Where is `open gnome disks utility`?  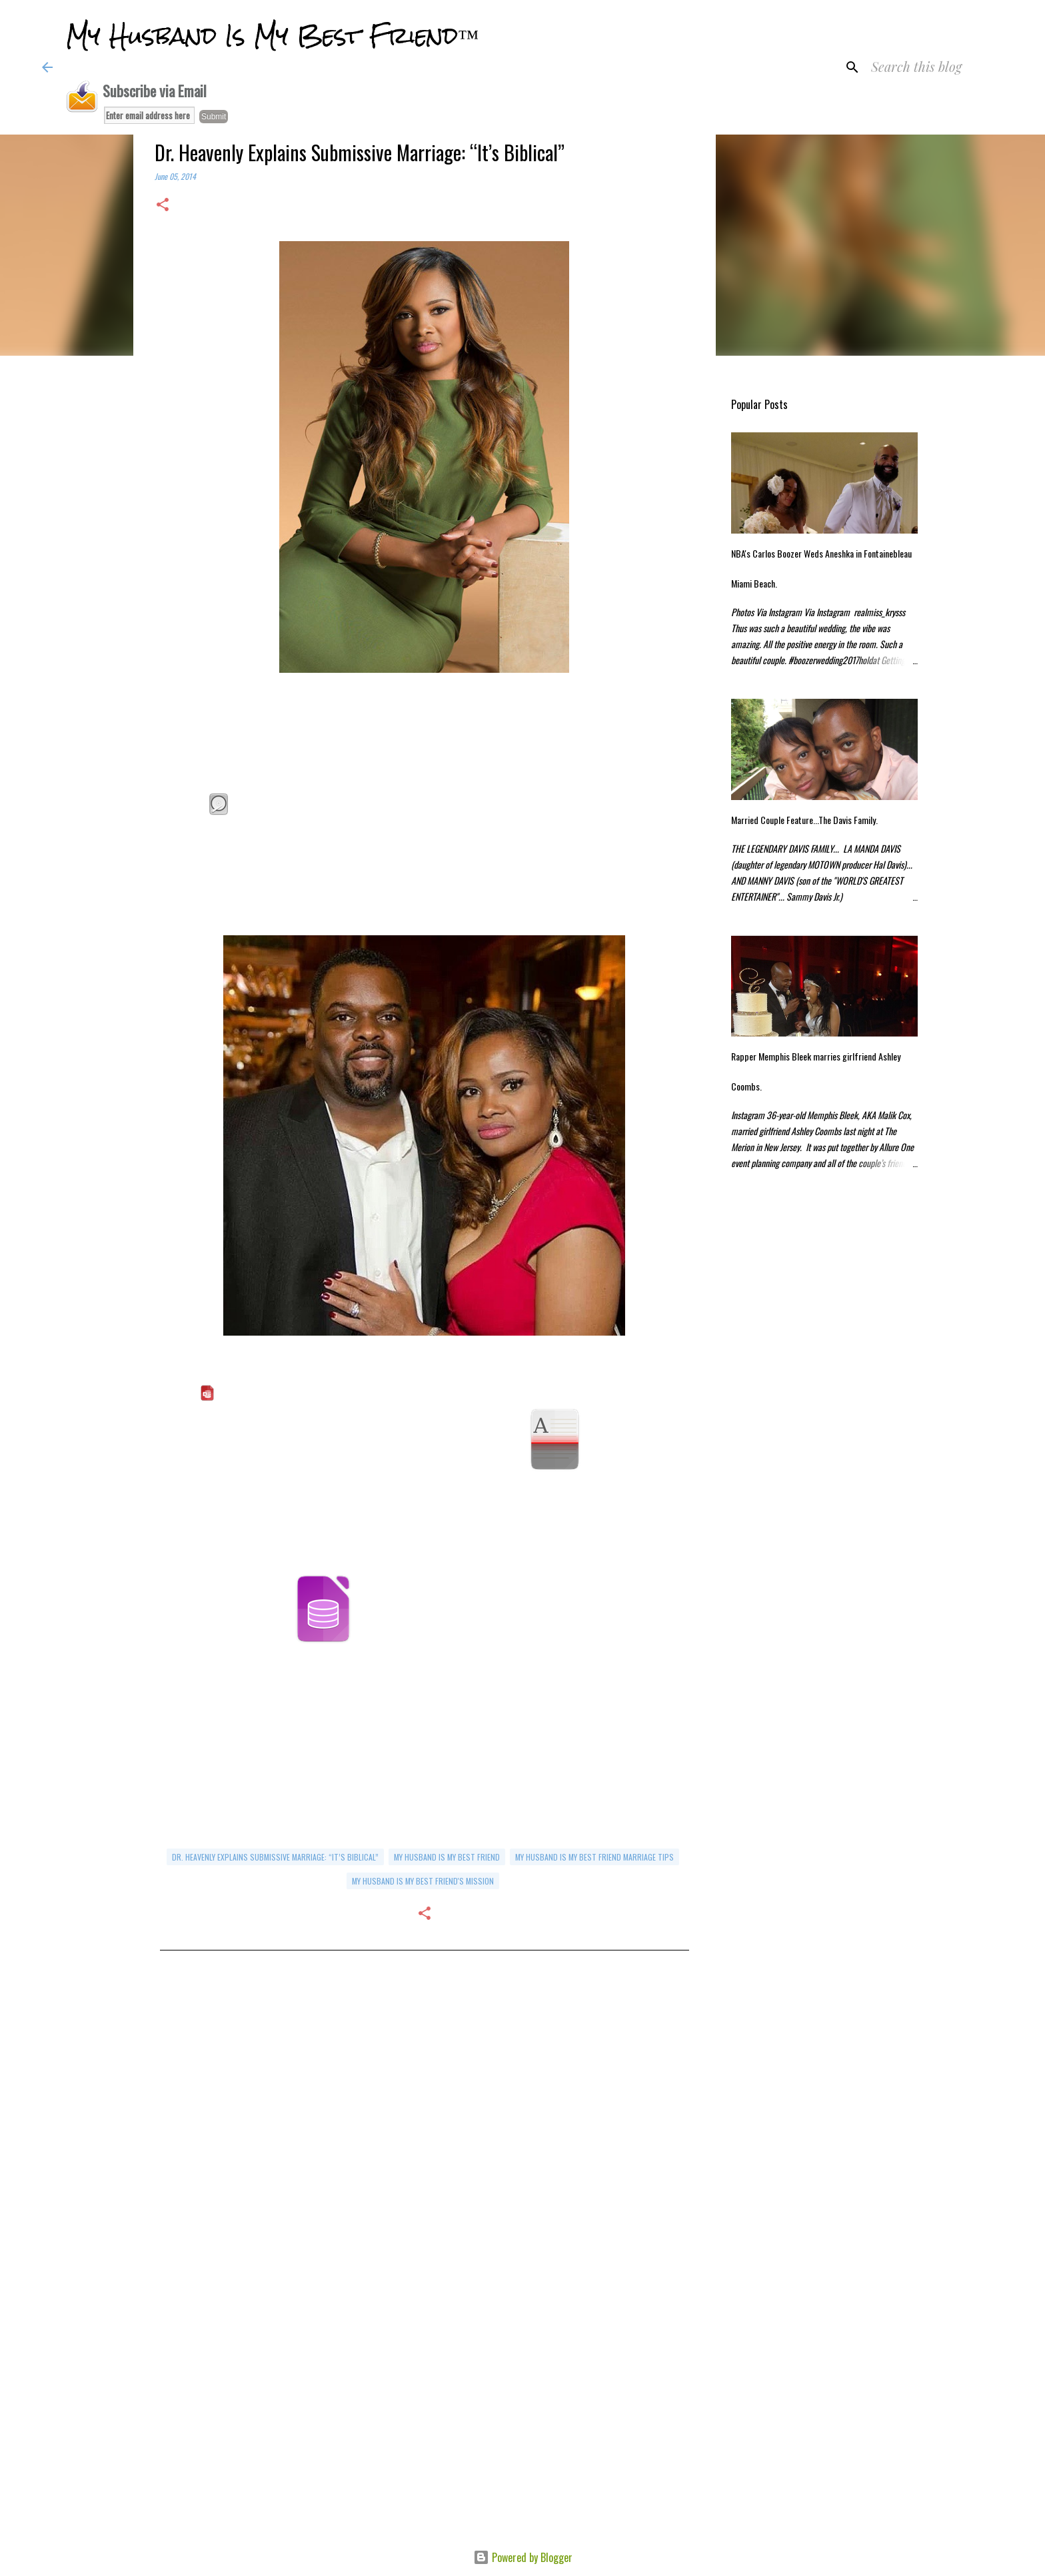
open gnome disks utility is located at coordinates (219, 804).